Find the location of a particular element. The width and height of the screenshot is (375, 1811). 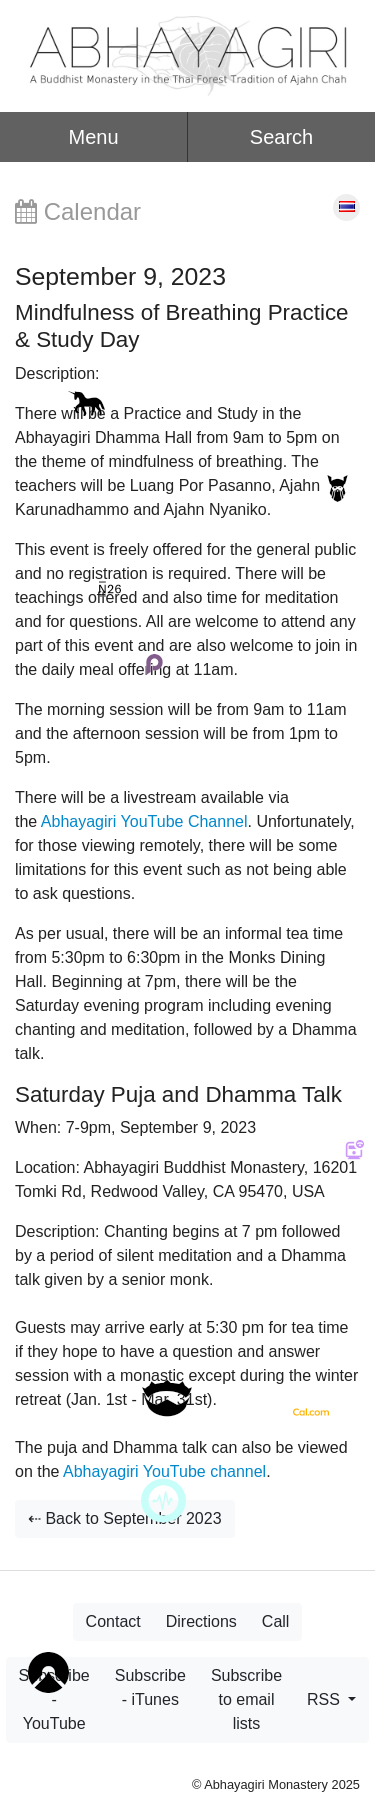

navigate to the nim programming language website is located at coordinates (167, 1398).